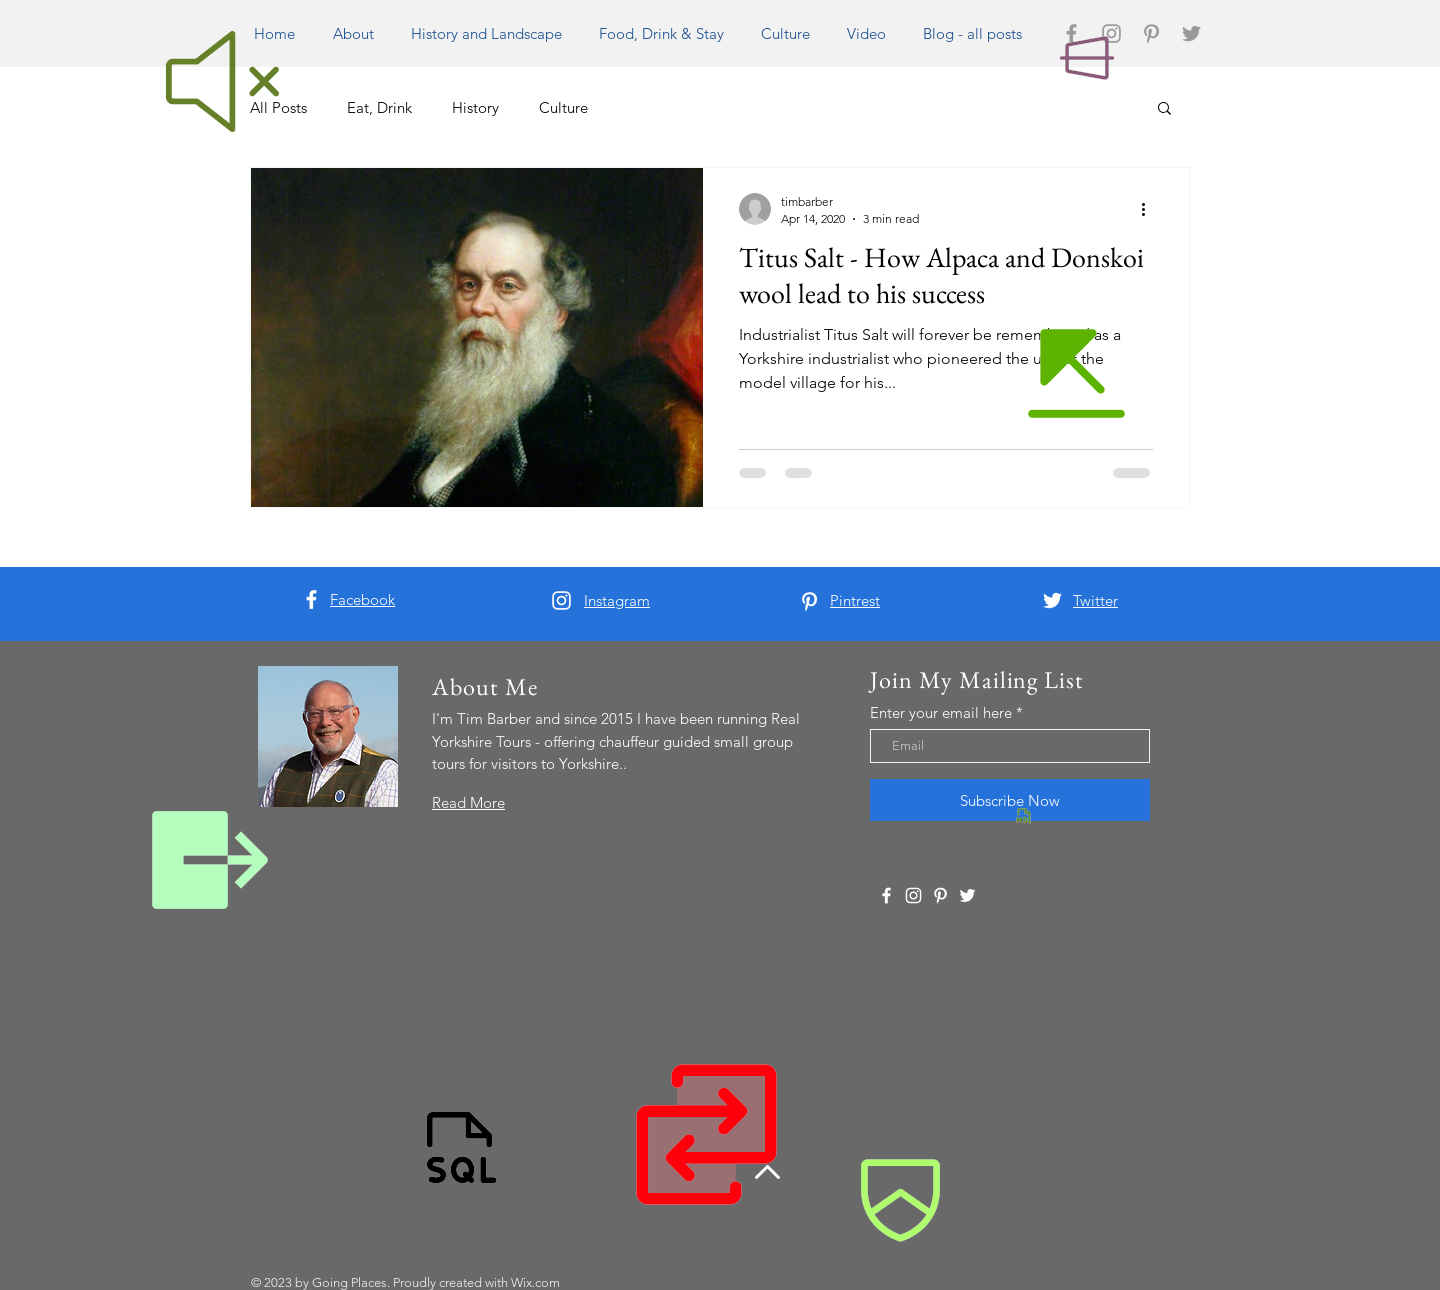 The height and width of the screenshot is (1290, 1440). I want to click on open a markdown file, so click(1024, 816).